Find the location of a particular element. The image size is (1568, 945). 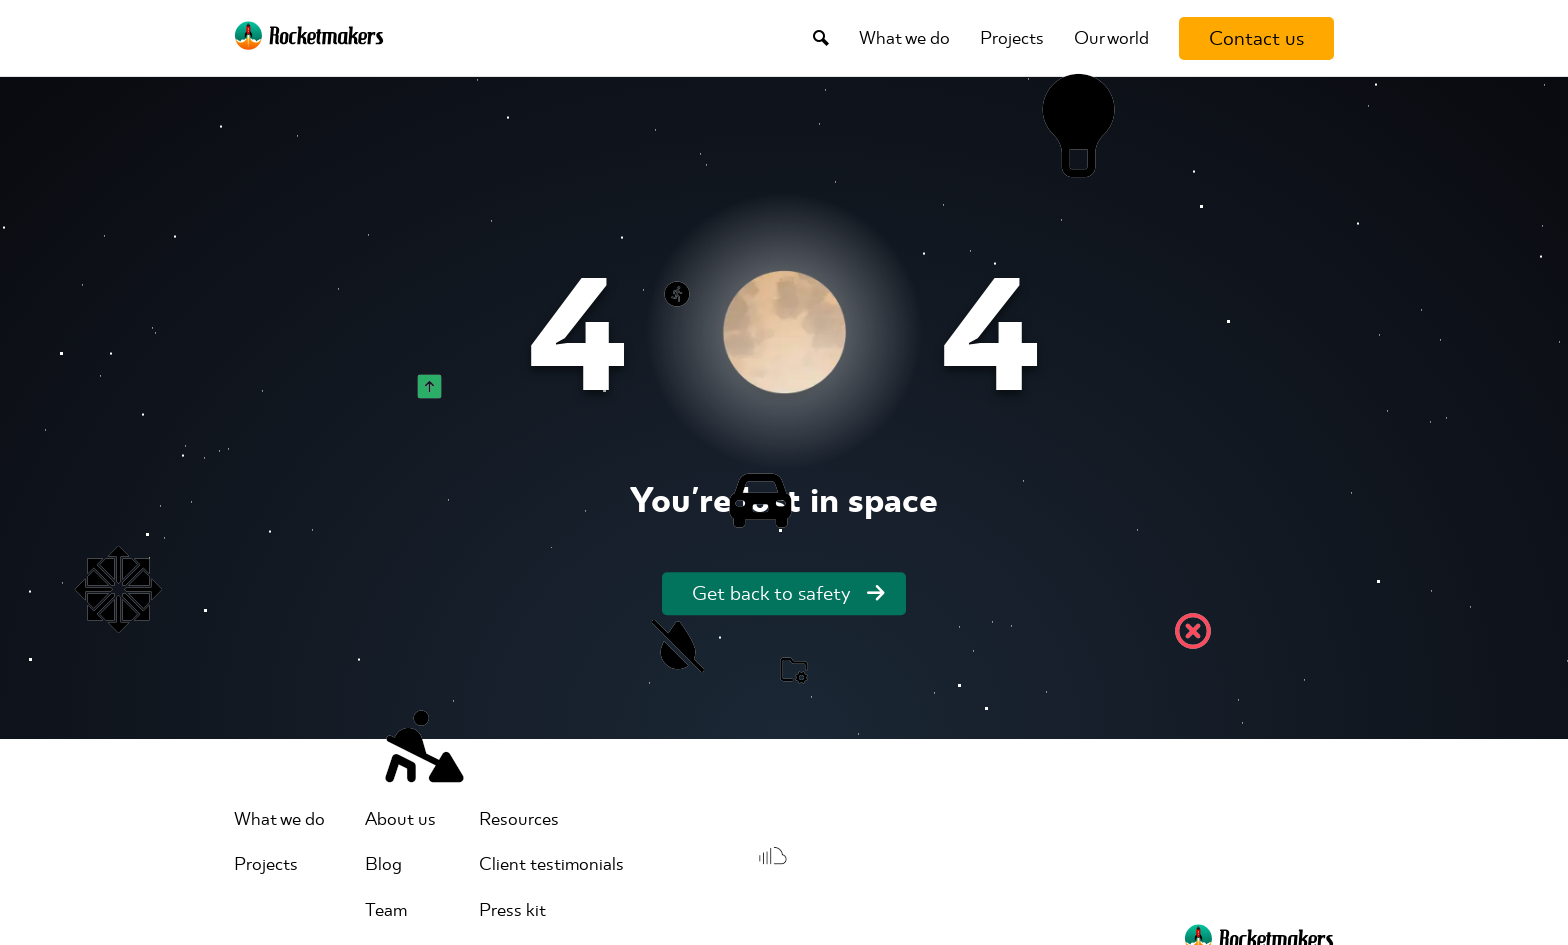

view a suggestion or tip is located at coordinates (1074, 129).